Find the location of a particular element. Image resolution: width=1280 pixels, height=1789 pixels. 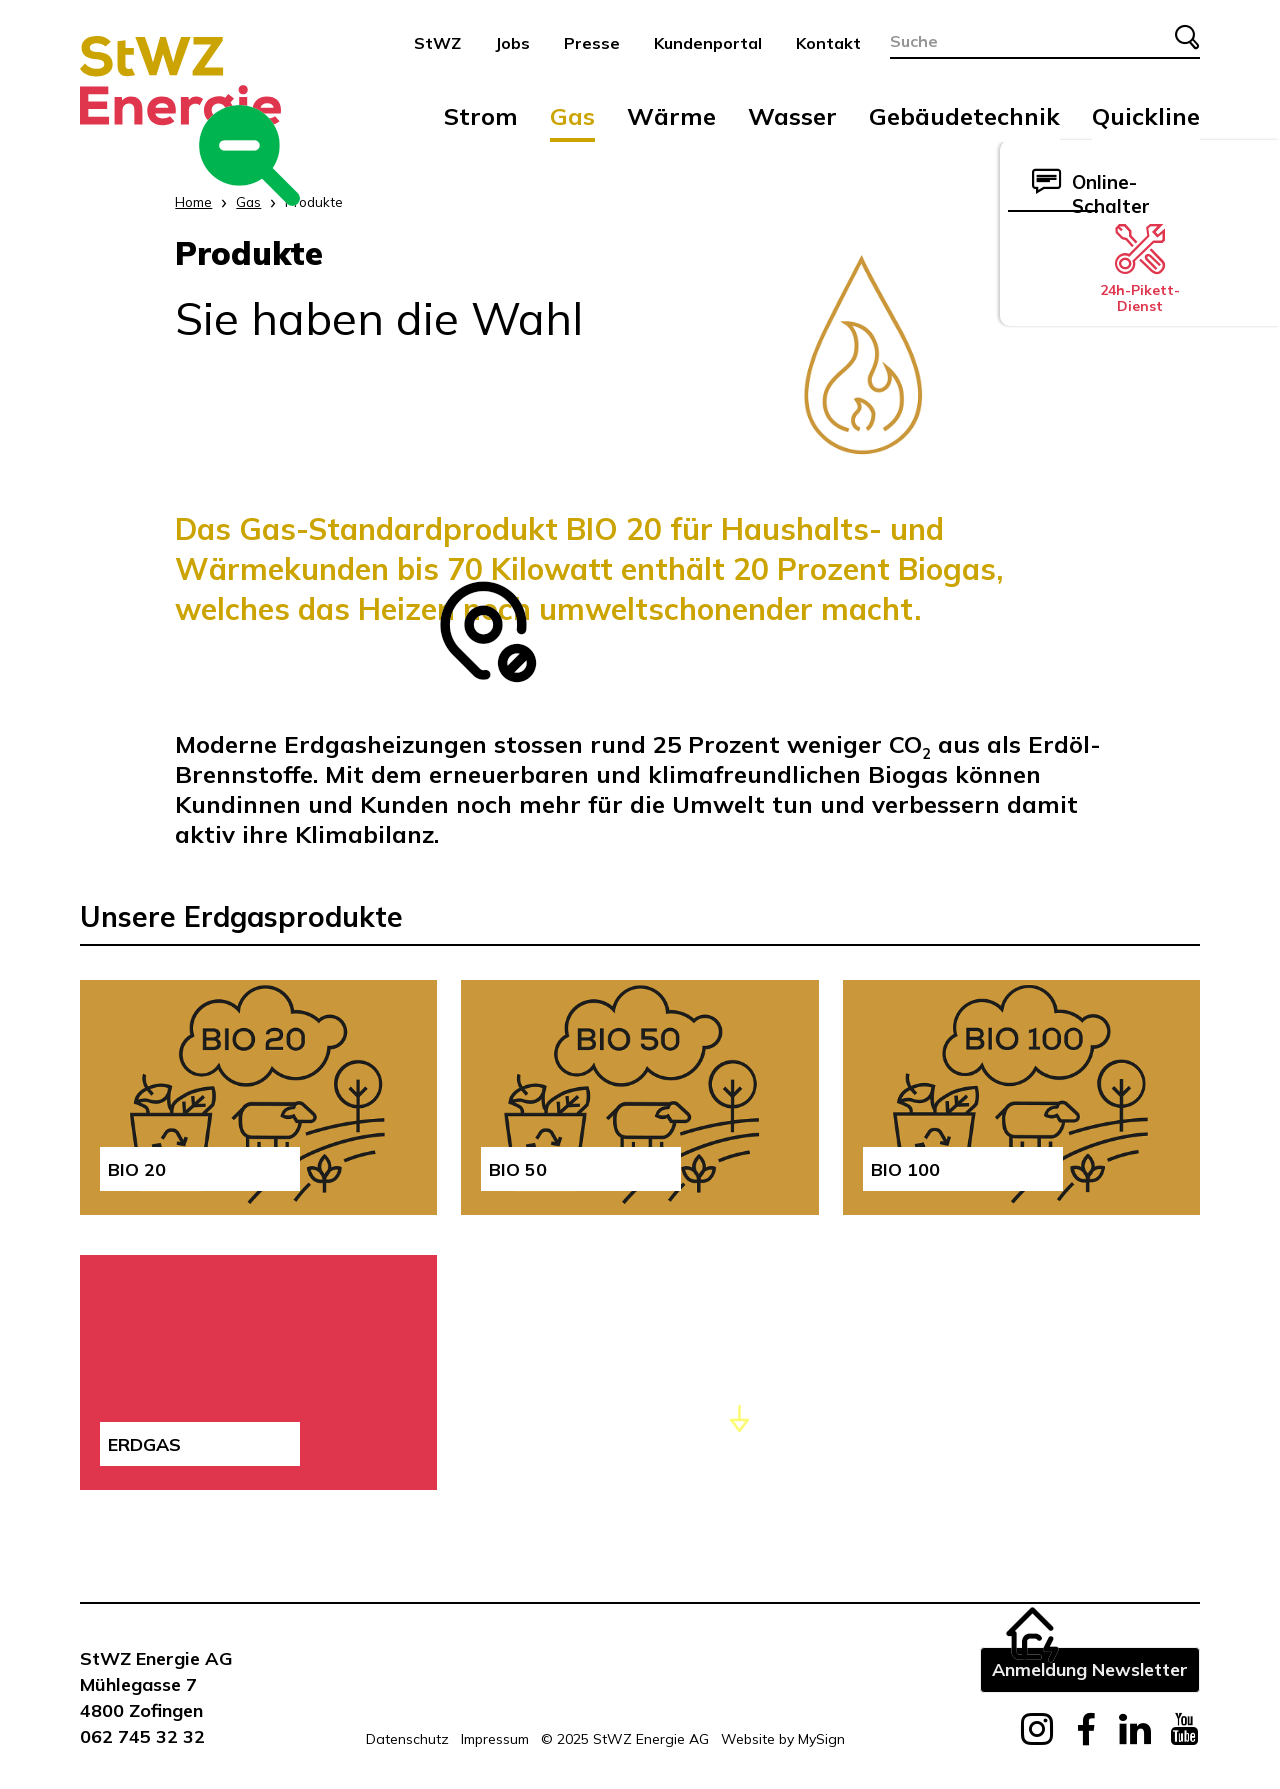

indicates digital ground connection in circuit diagrams is located at coordinates (739, 1418).